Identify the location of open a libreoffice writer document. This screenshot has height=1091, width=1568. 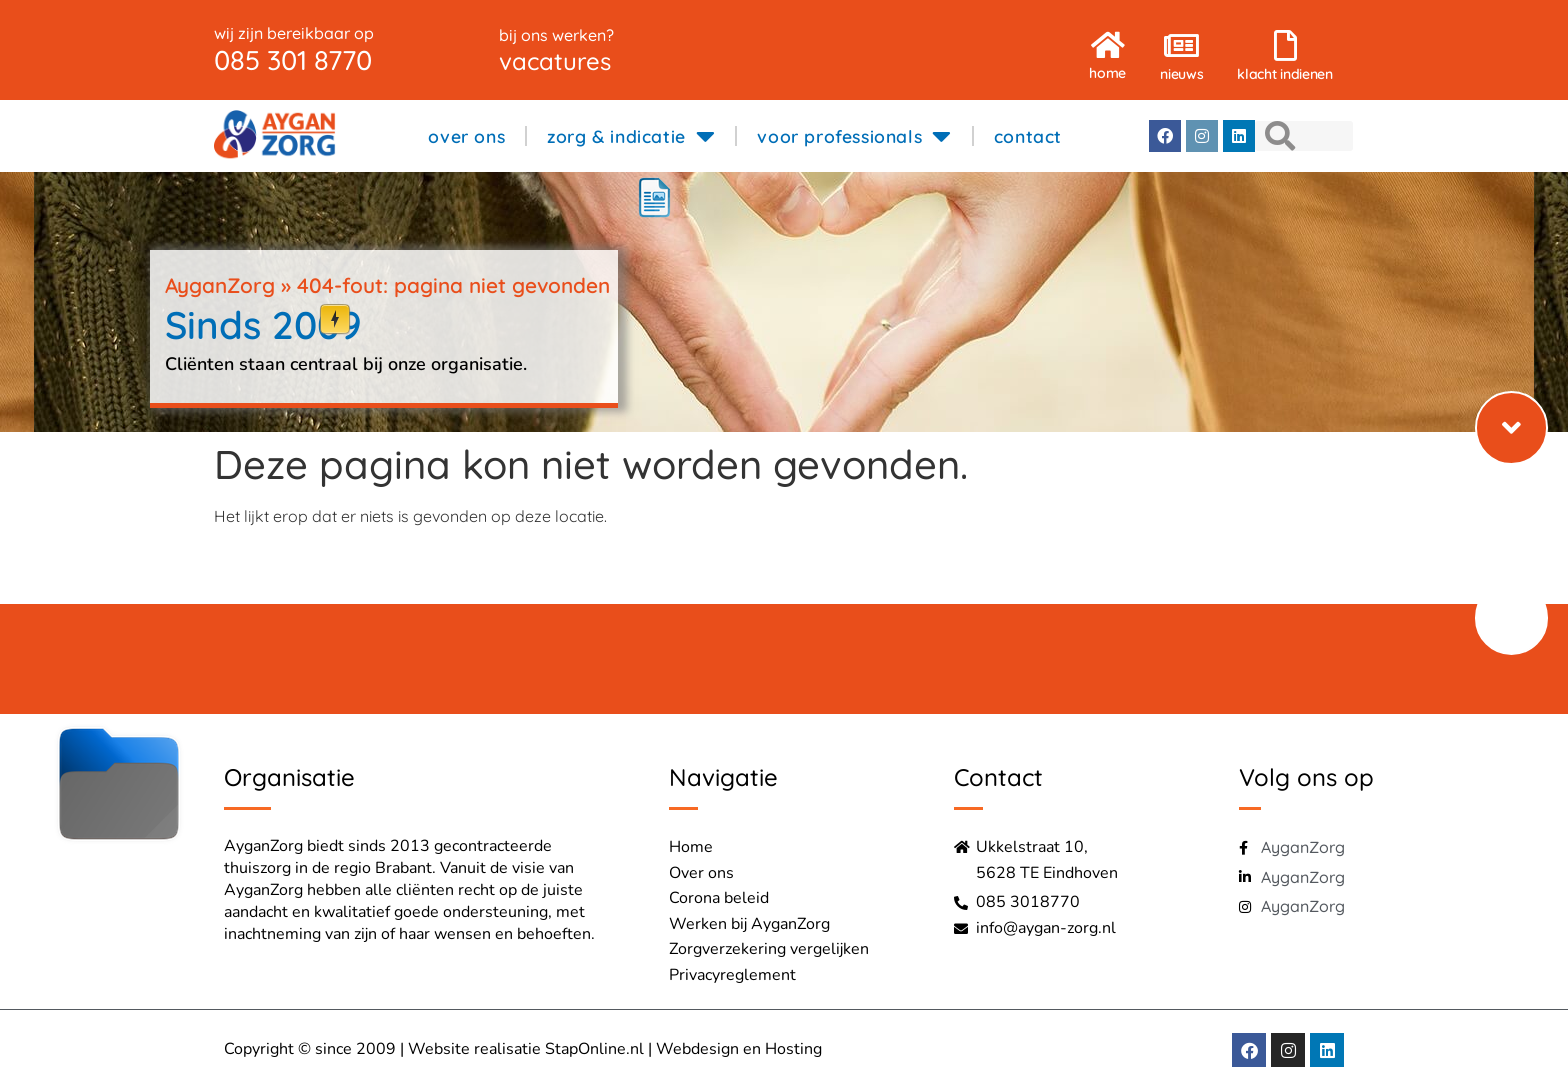
(654, 197).